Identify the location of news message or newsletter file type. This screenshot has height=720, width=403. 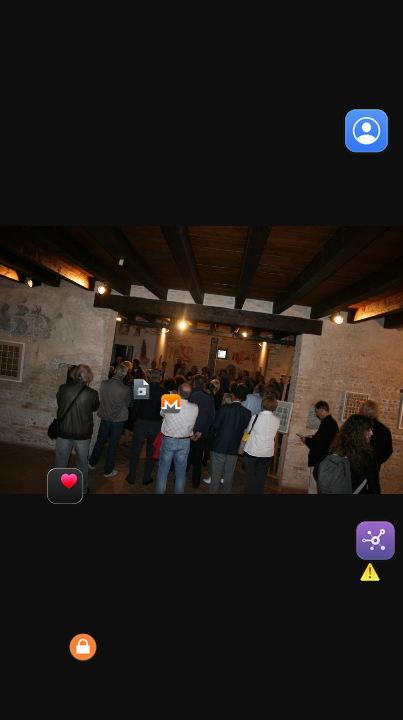
(141, 389).